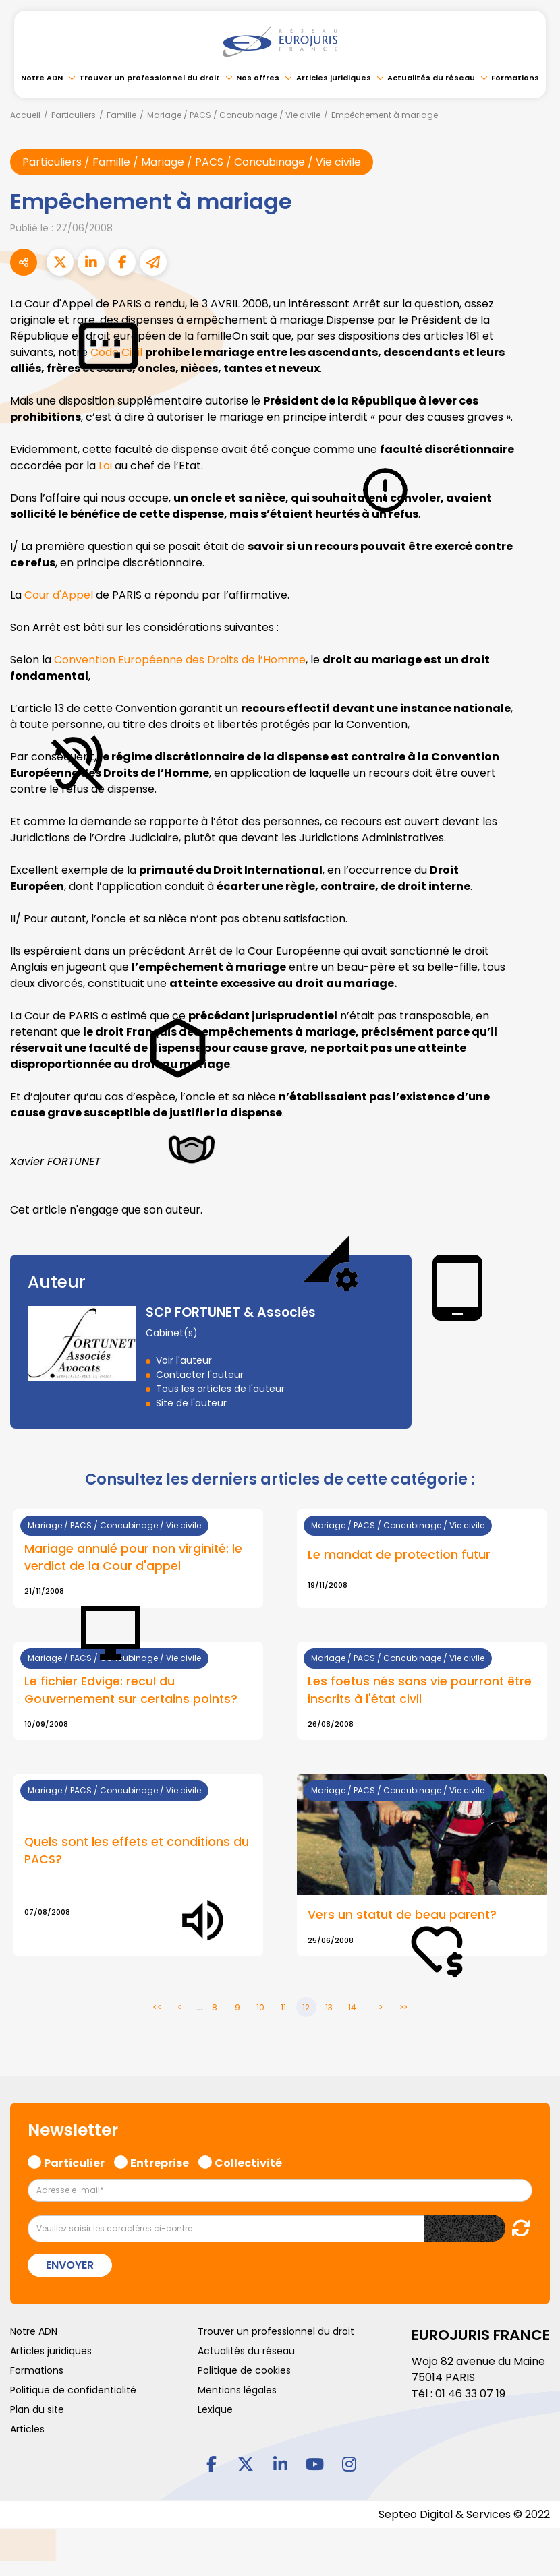 The image size is (560, 2576). I want to click on donate to a cause or charity, so click(437, 1949).